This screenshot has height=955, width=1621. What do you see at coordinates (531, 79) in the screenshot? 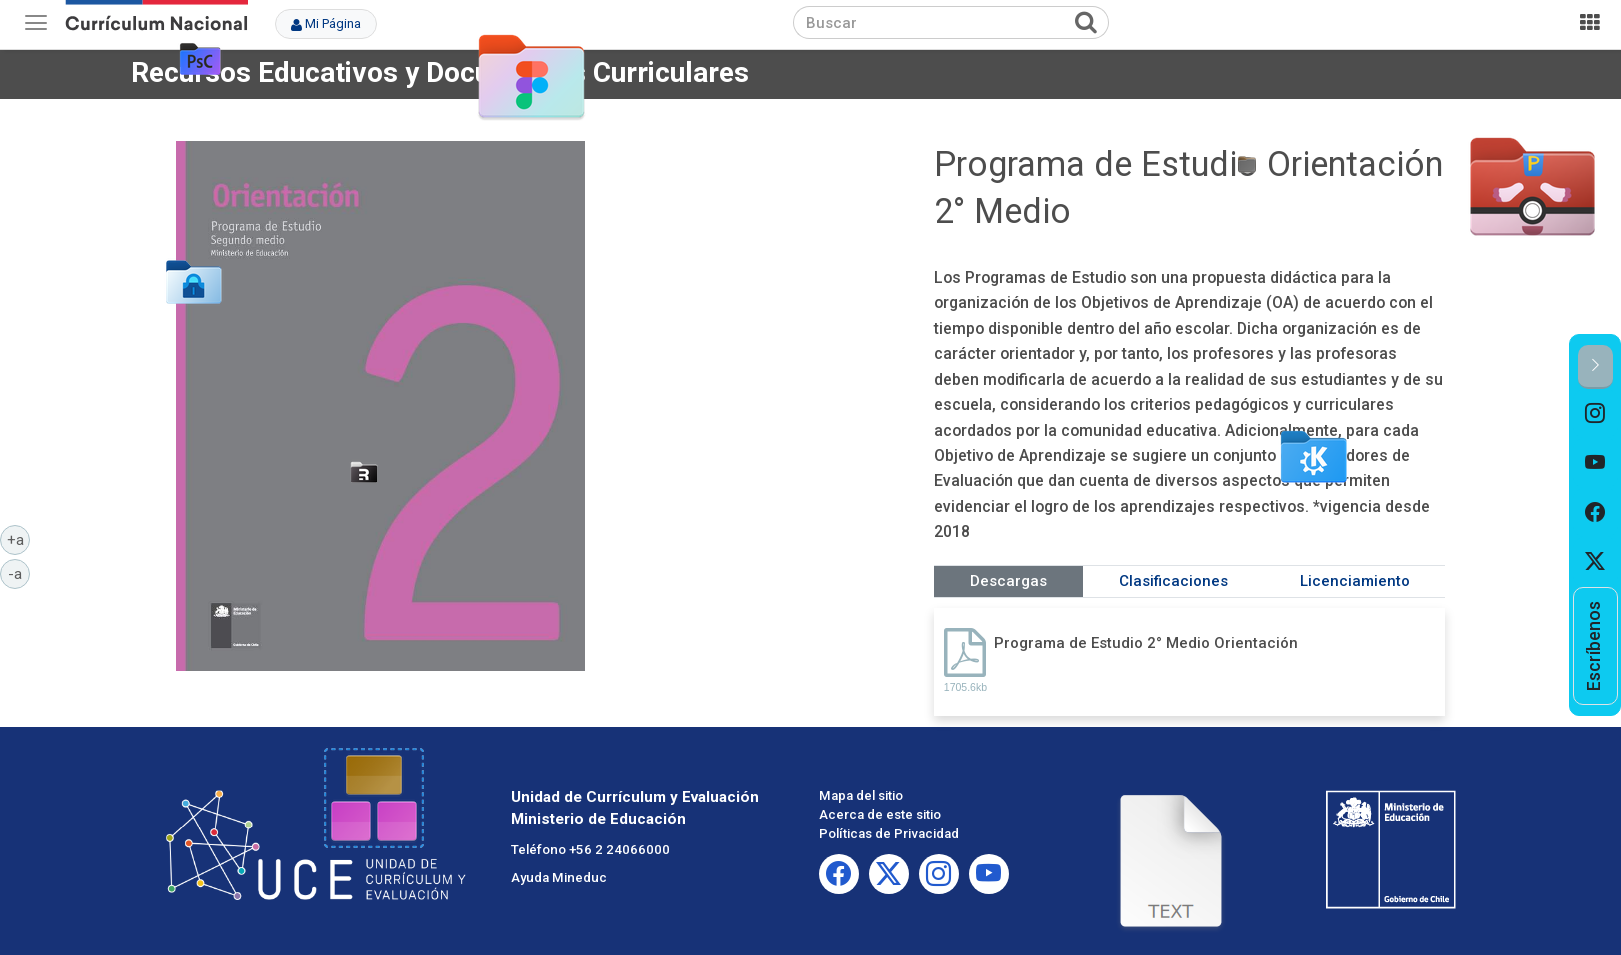
I see `open figma project files folder` at bounding box center [531, 79].